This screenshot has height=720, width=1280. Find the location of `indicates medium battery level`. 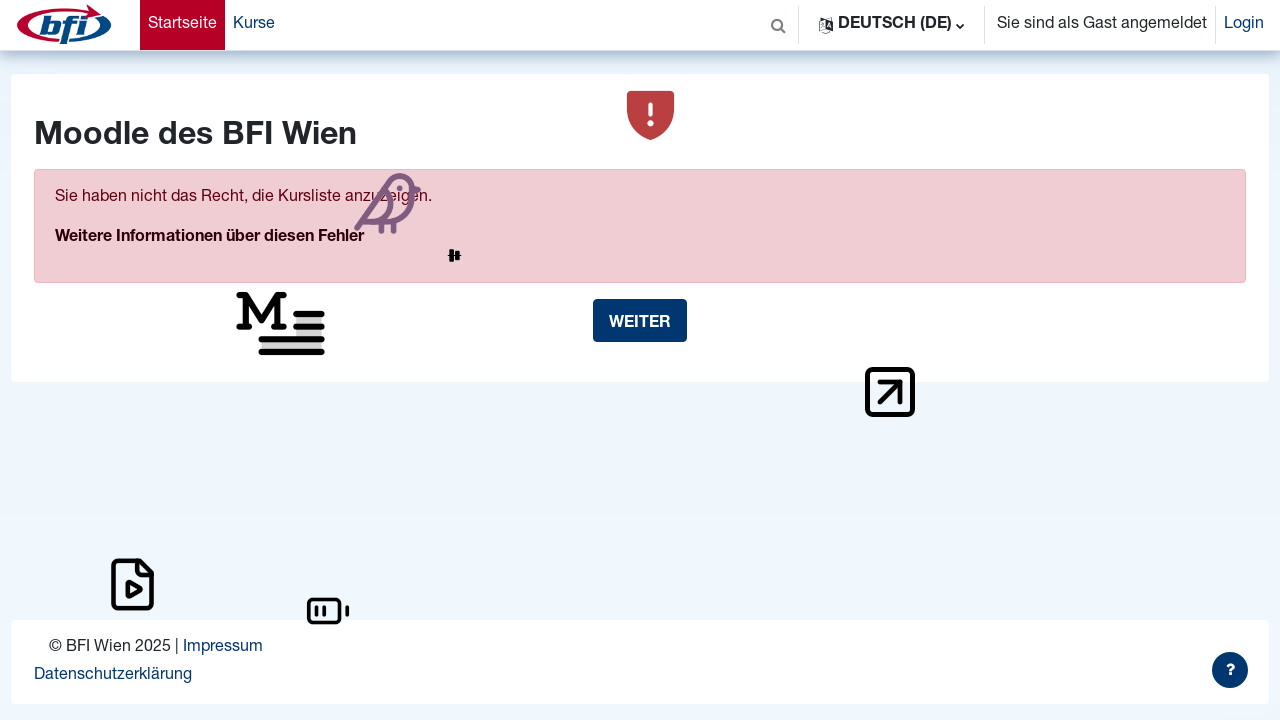

indicates medium battery level is located at coordinates (328, 611).